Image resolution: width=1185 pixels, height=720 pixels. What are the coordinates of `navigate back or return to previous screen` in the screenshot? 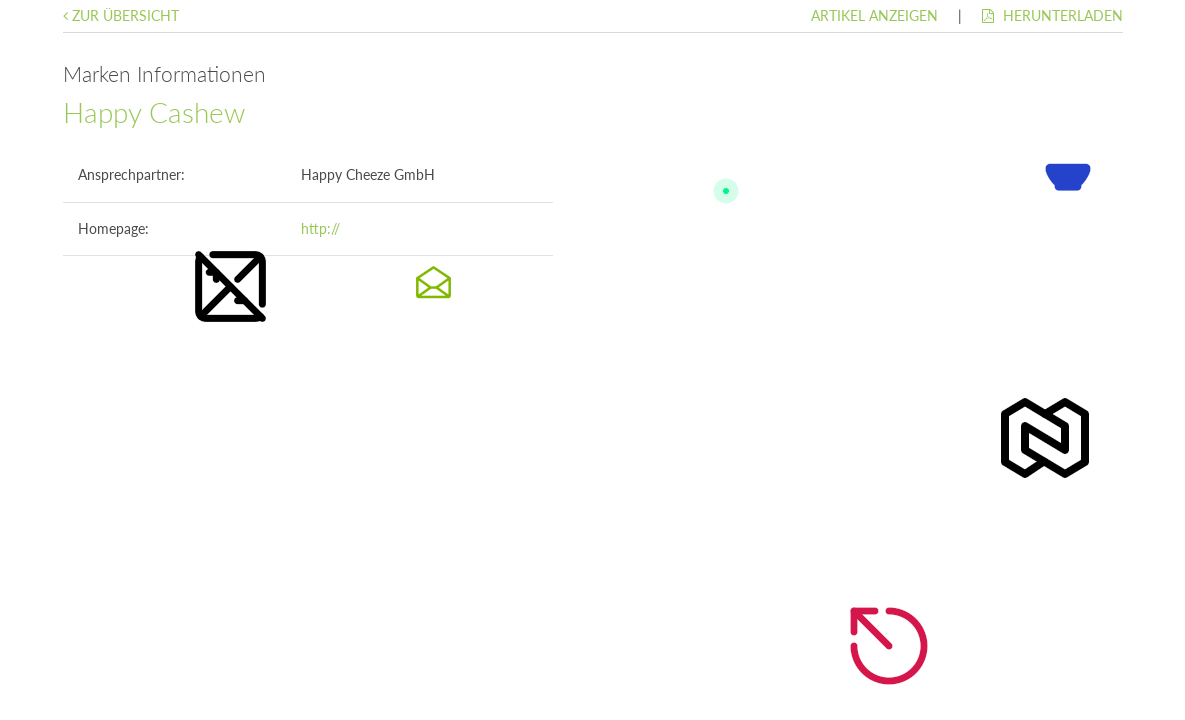 It's located at (889, 646).